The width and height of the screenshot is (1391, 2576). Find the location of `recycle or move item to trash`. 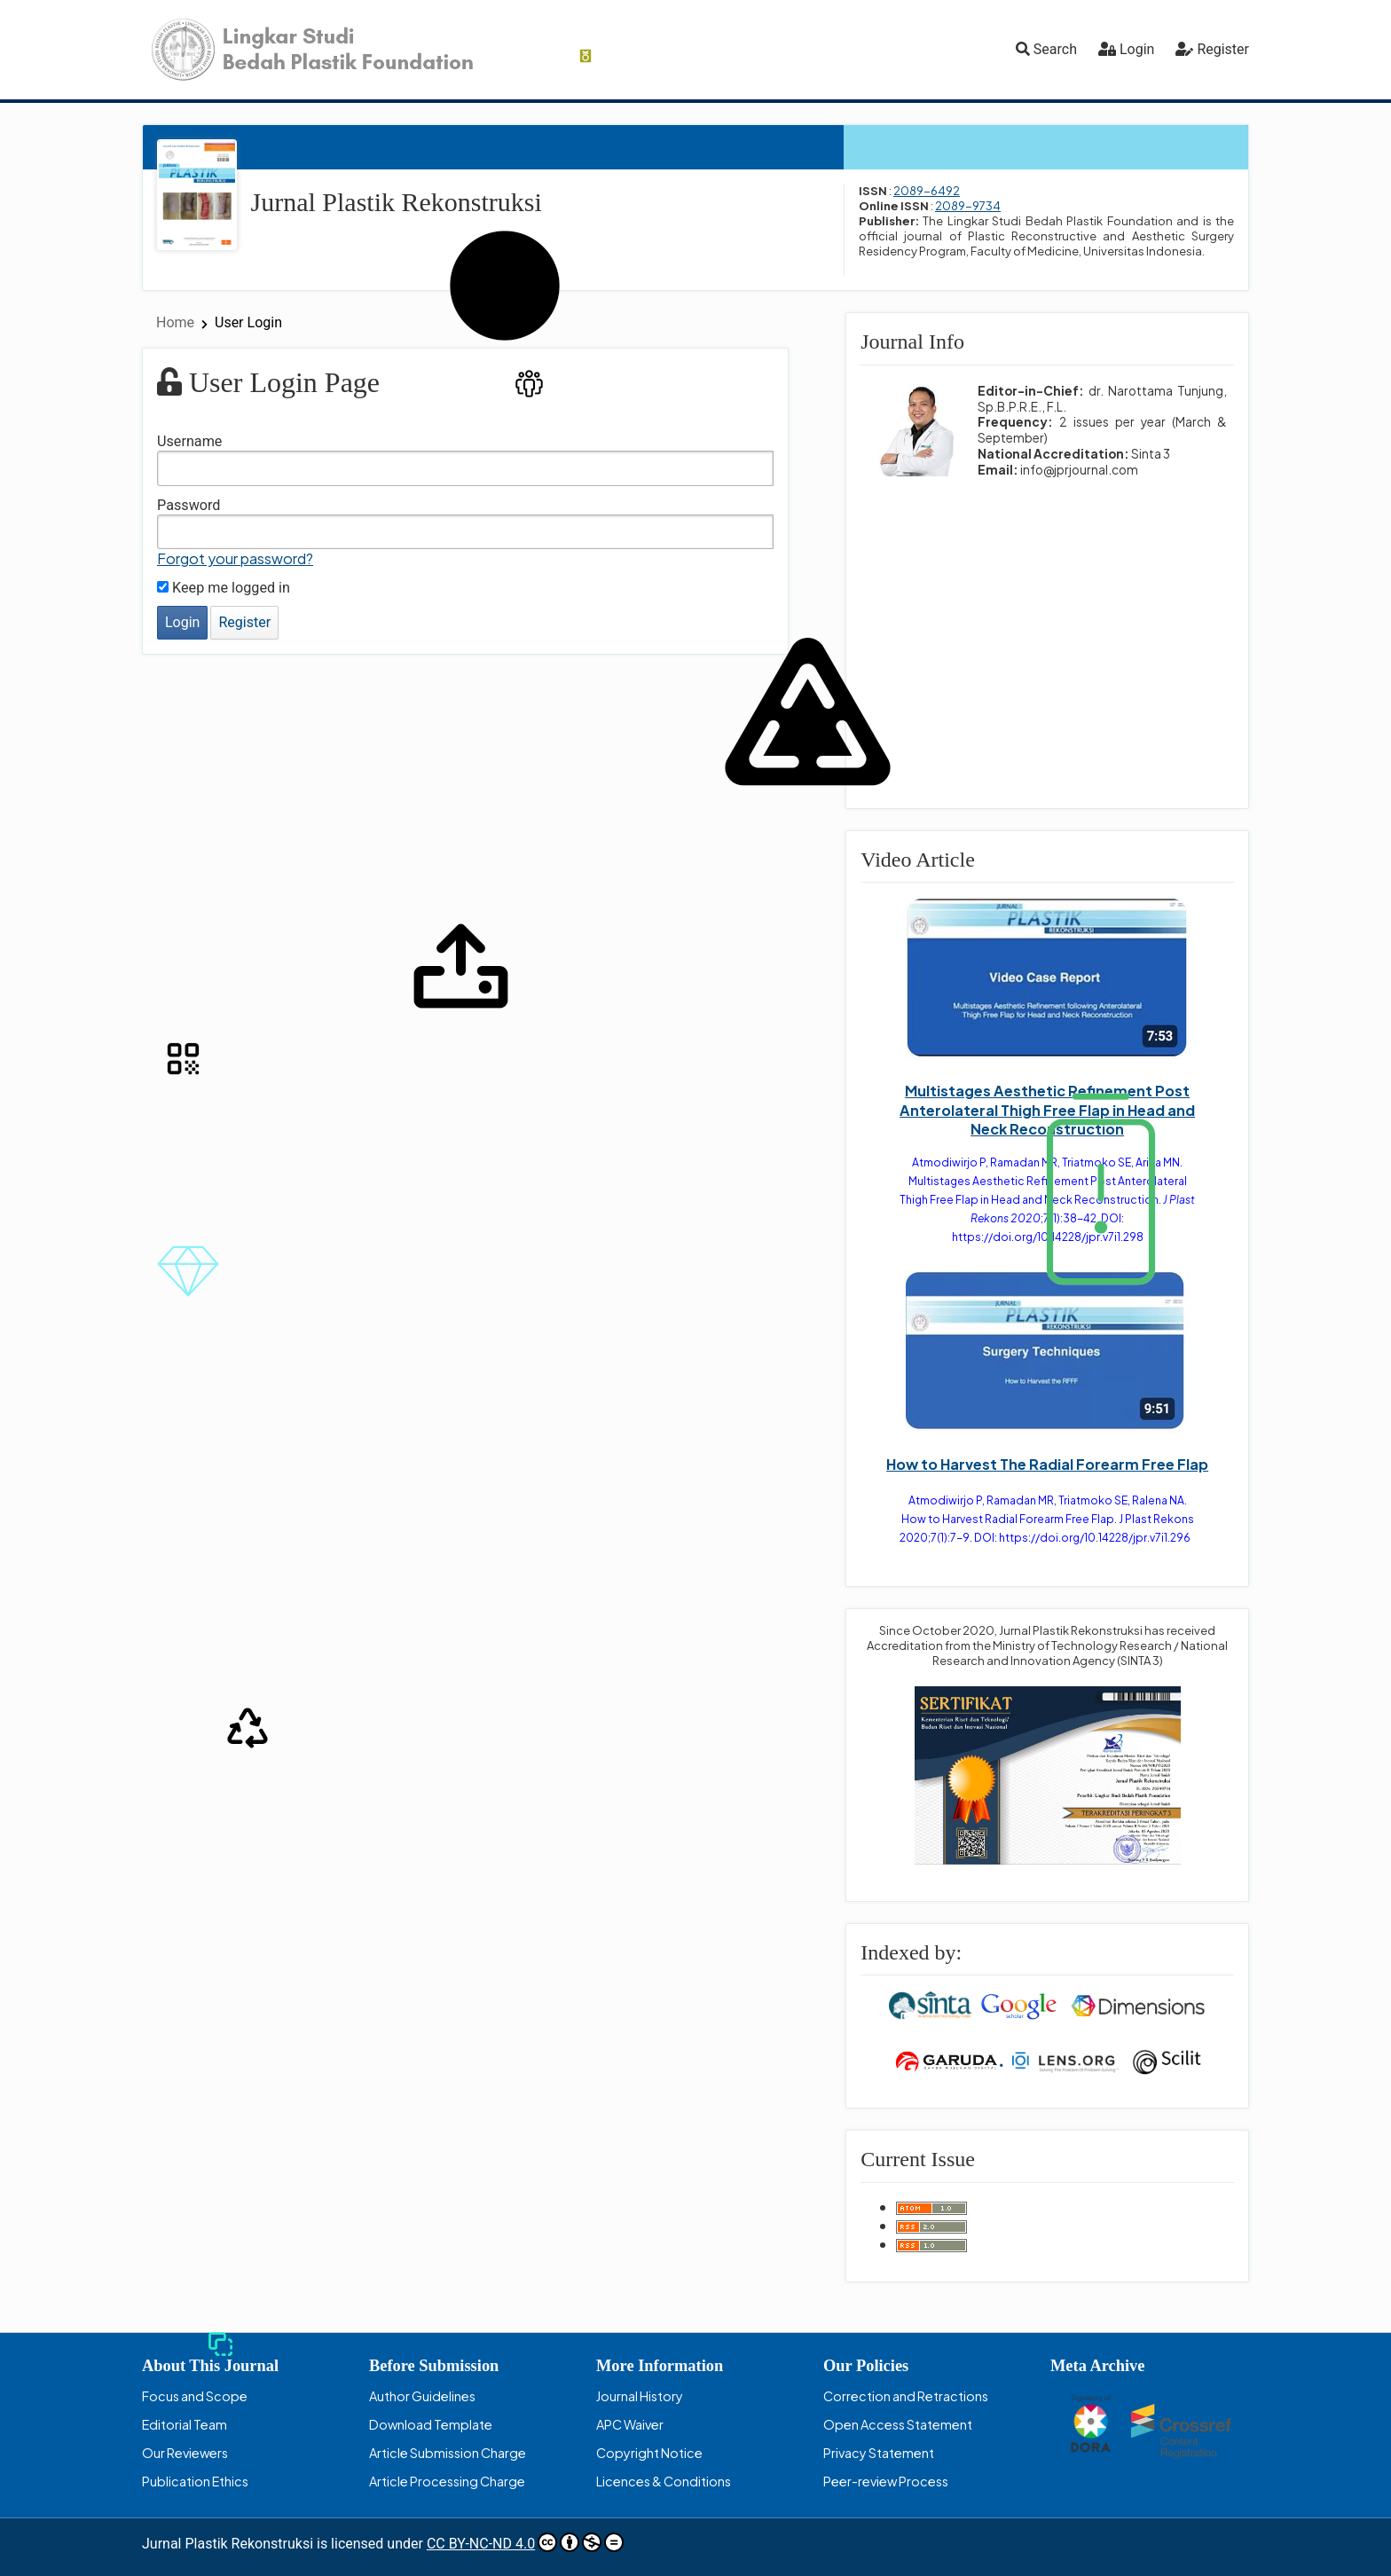

recycle or move item to trash is located at coordinates (248, 1728).